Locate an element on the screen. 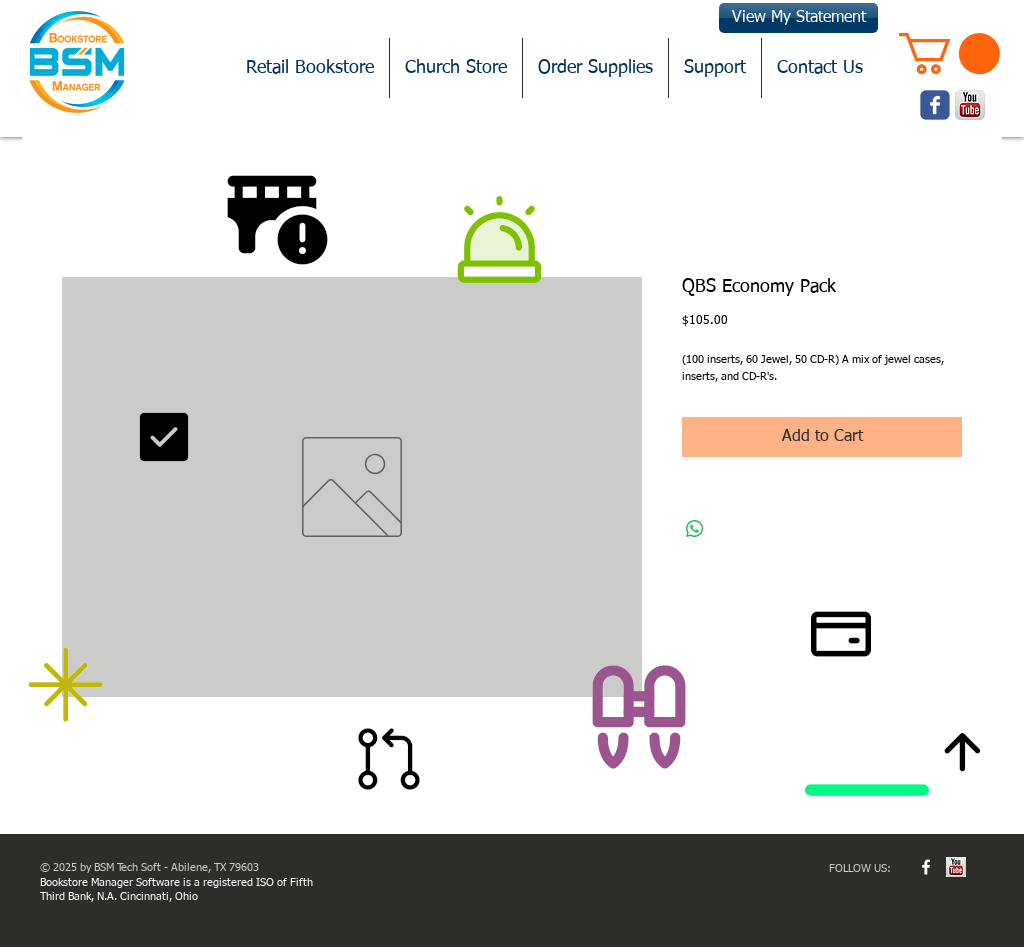 The width and height of the screenshot is (1024, 947). create a new pull request is located at coordinates (389, 759).